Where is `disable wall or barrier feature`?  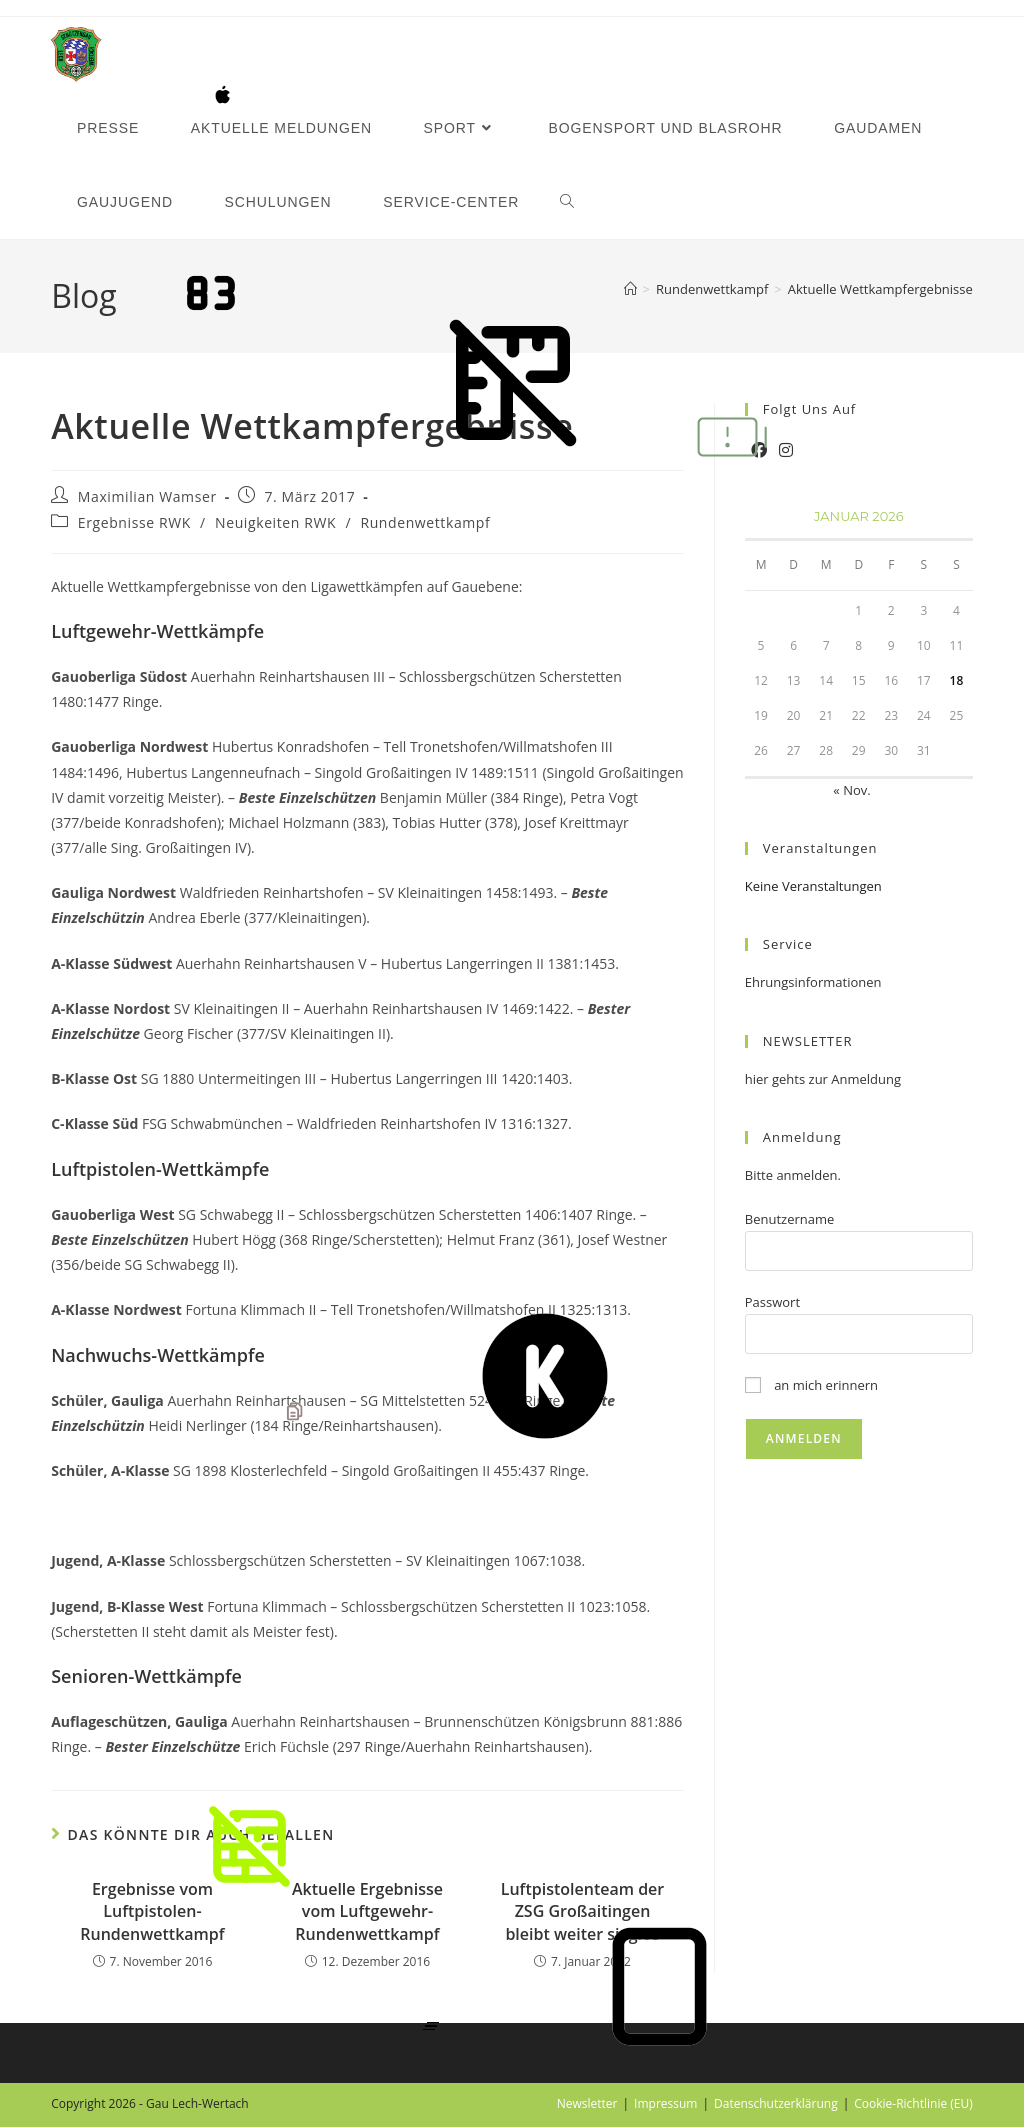 disable wall or barrier feature is located at coordinates (249, 1846).